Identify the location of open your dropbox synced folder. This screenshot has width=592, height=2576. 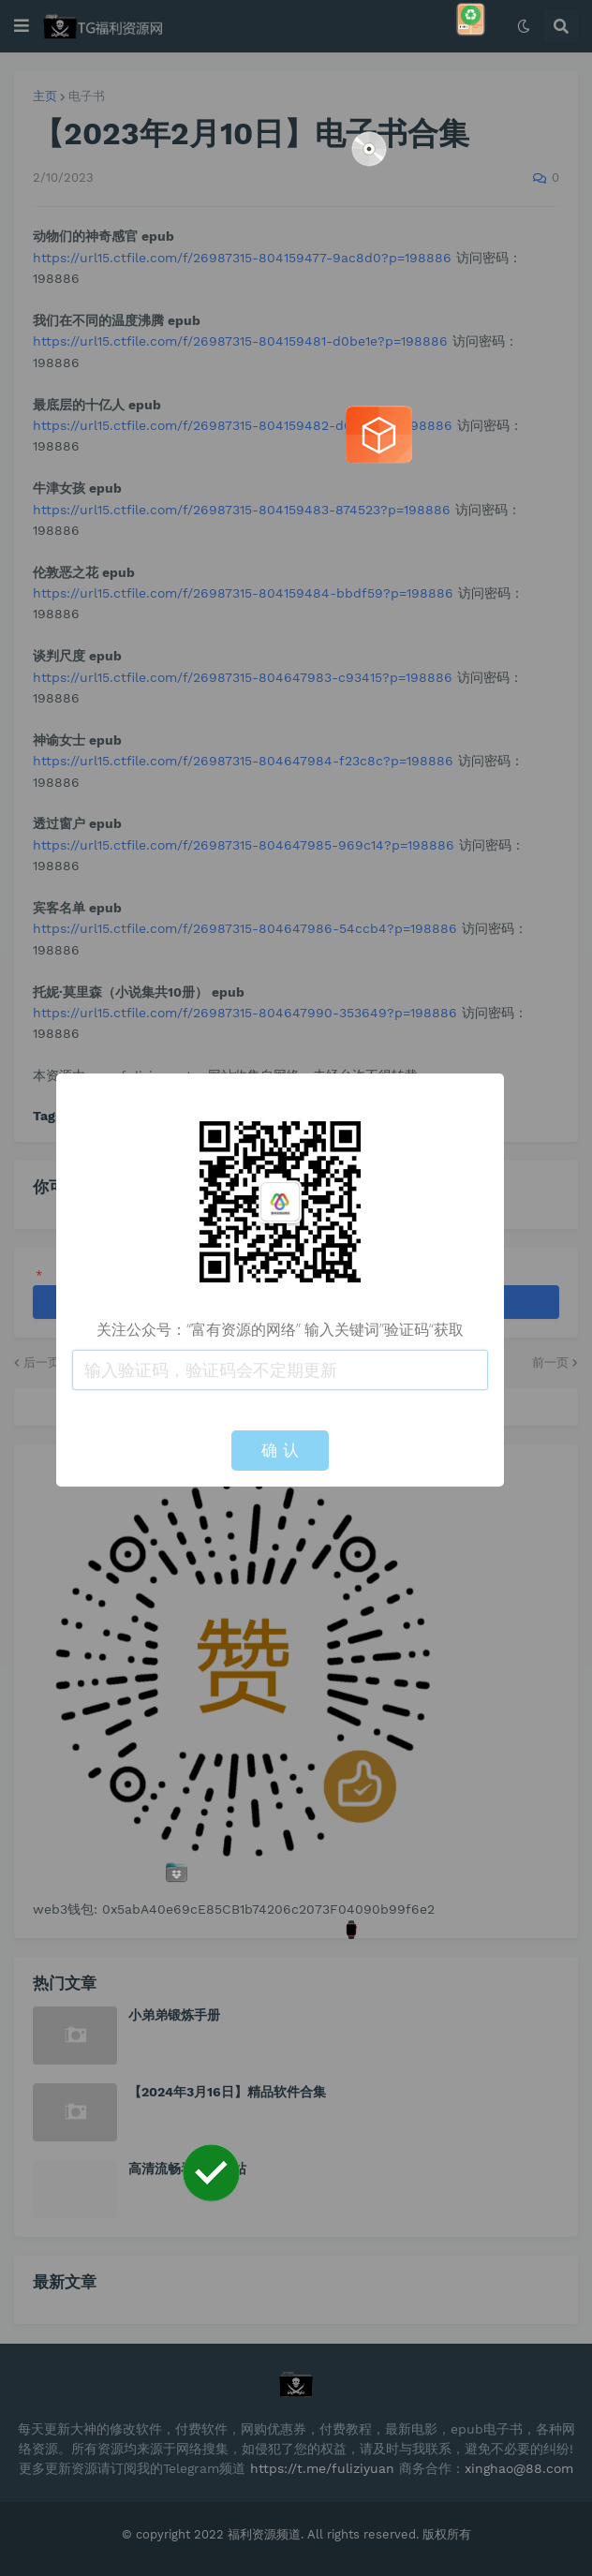
(176, 1872).